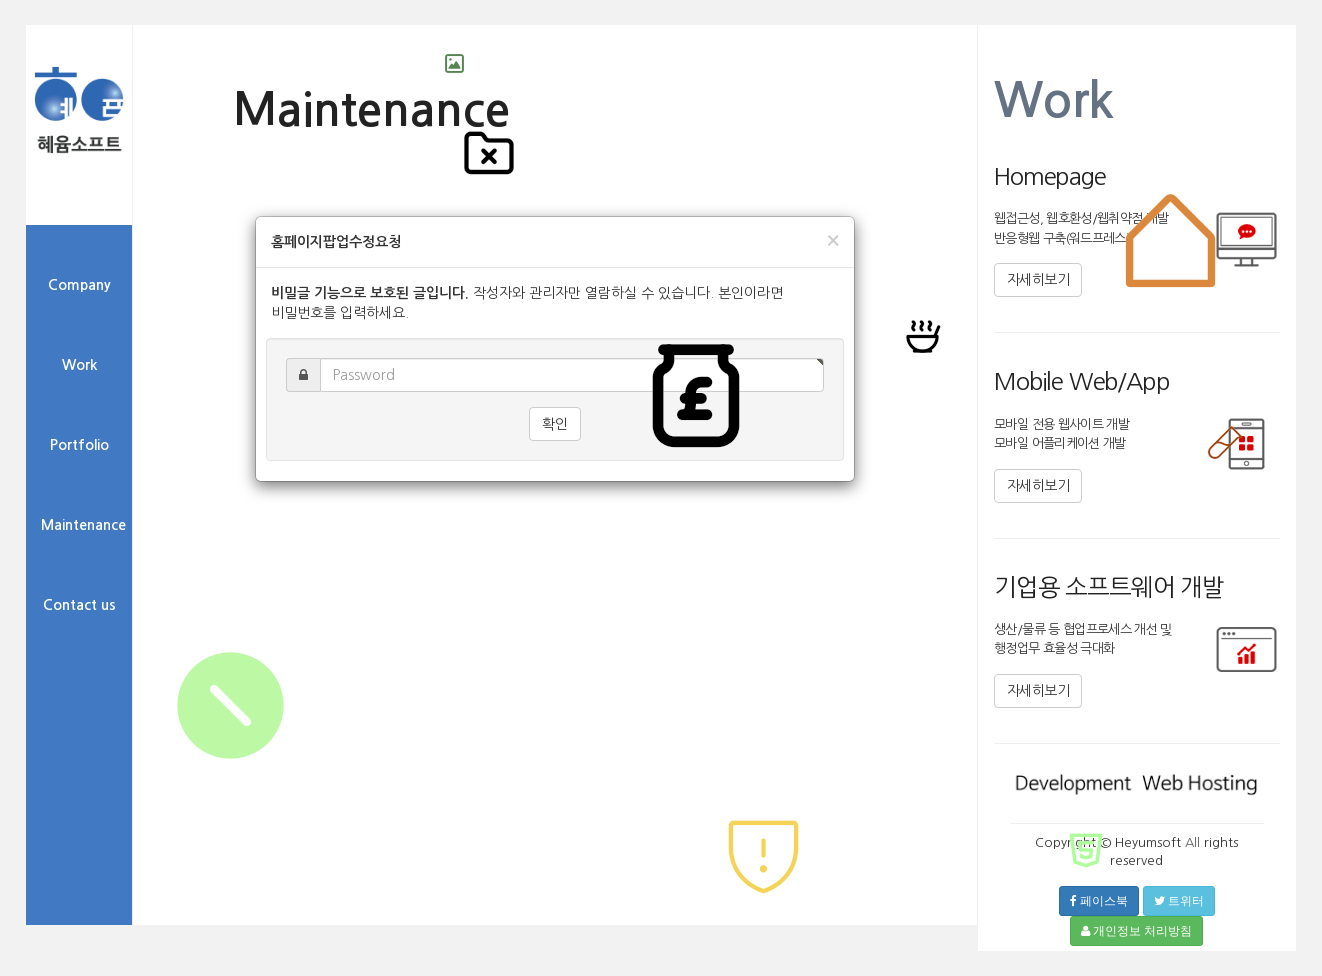 The height and width of the screenshot is (976, 1322). What do you see at coordinates (230, 705) in the screenshot?
I see `indicates a restricted or prohibited action` at bounding box center [230, 705].